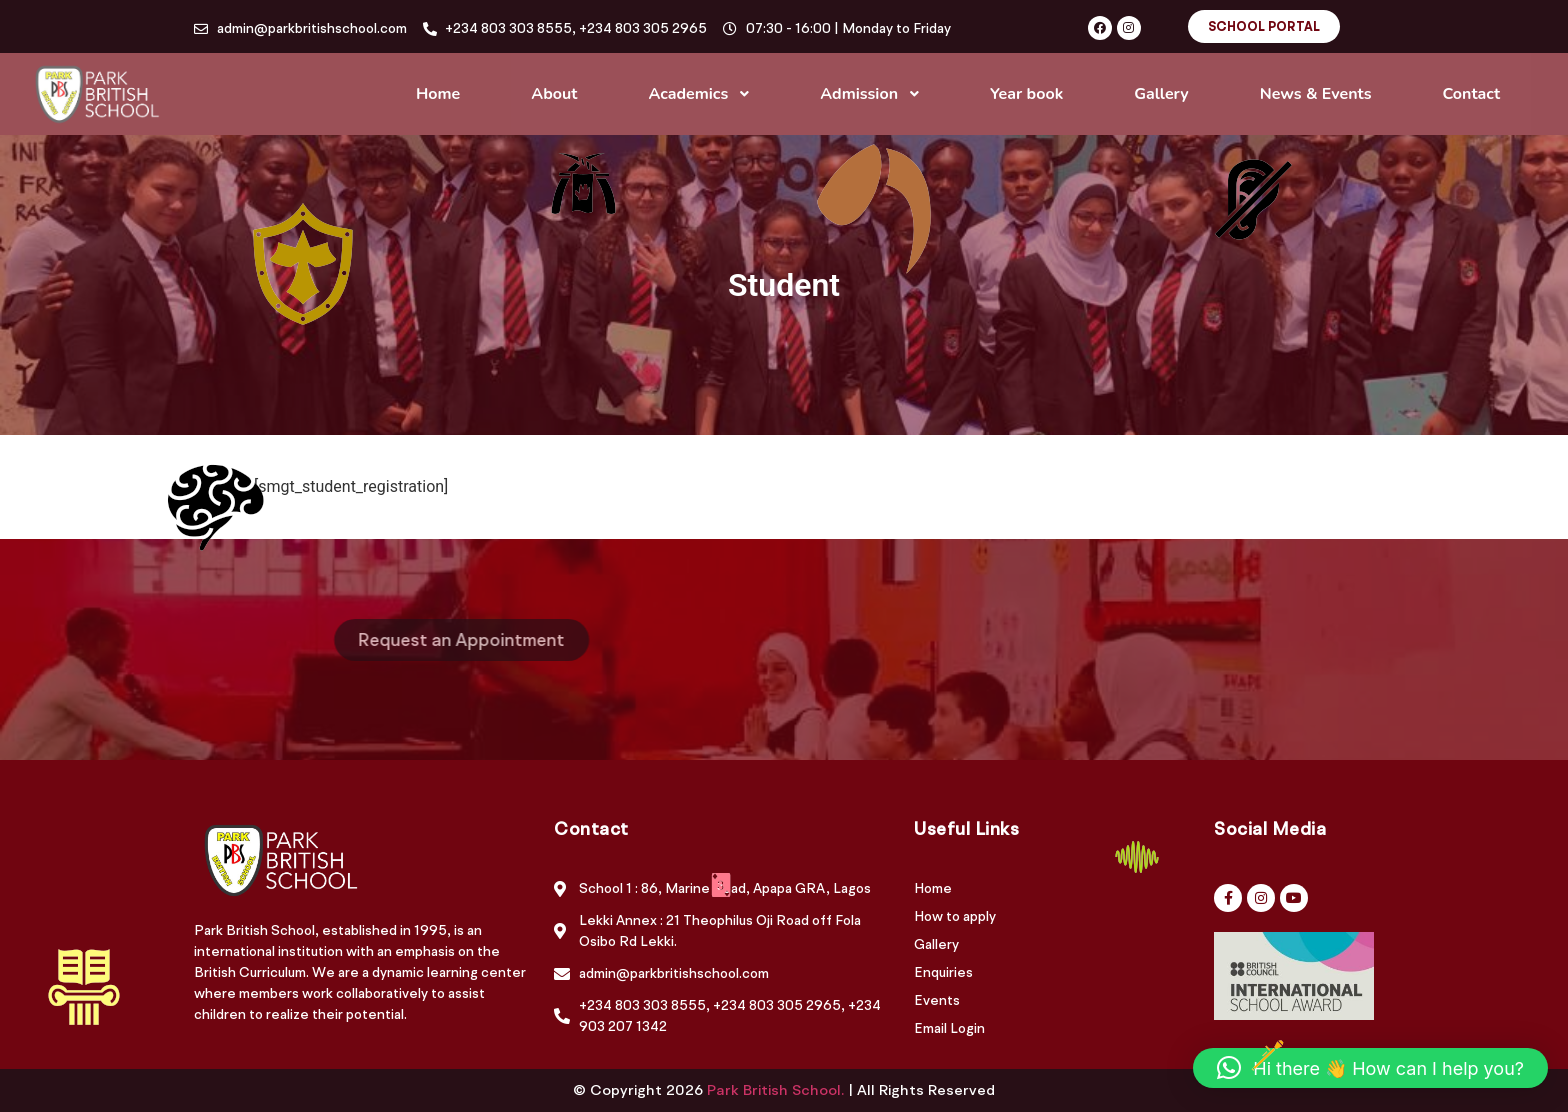  Describe the element at coordinates (583, 183) in the screenshot. I see `select a clan or faction banner` at that location.